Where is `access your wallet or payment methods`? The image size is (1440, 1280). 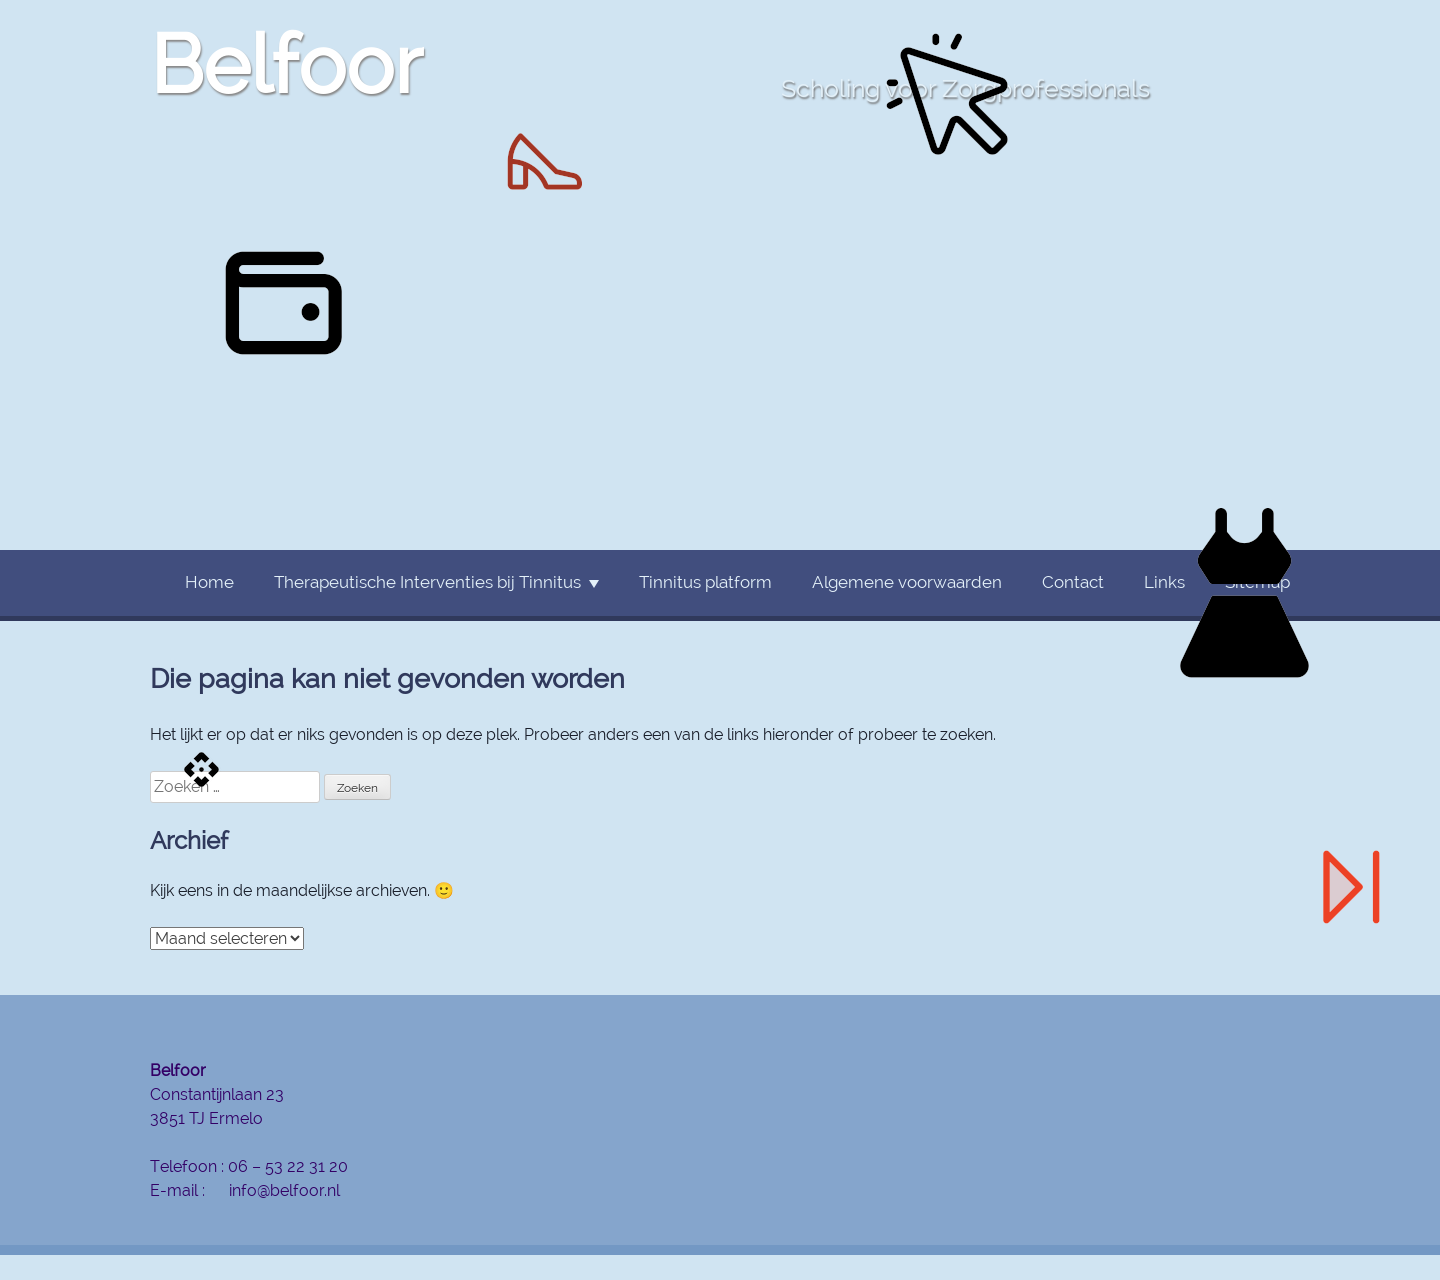 access your wallet or payment methods is located at coordinates (281, 307).